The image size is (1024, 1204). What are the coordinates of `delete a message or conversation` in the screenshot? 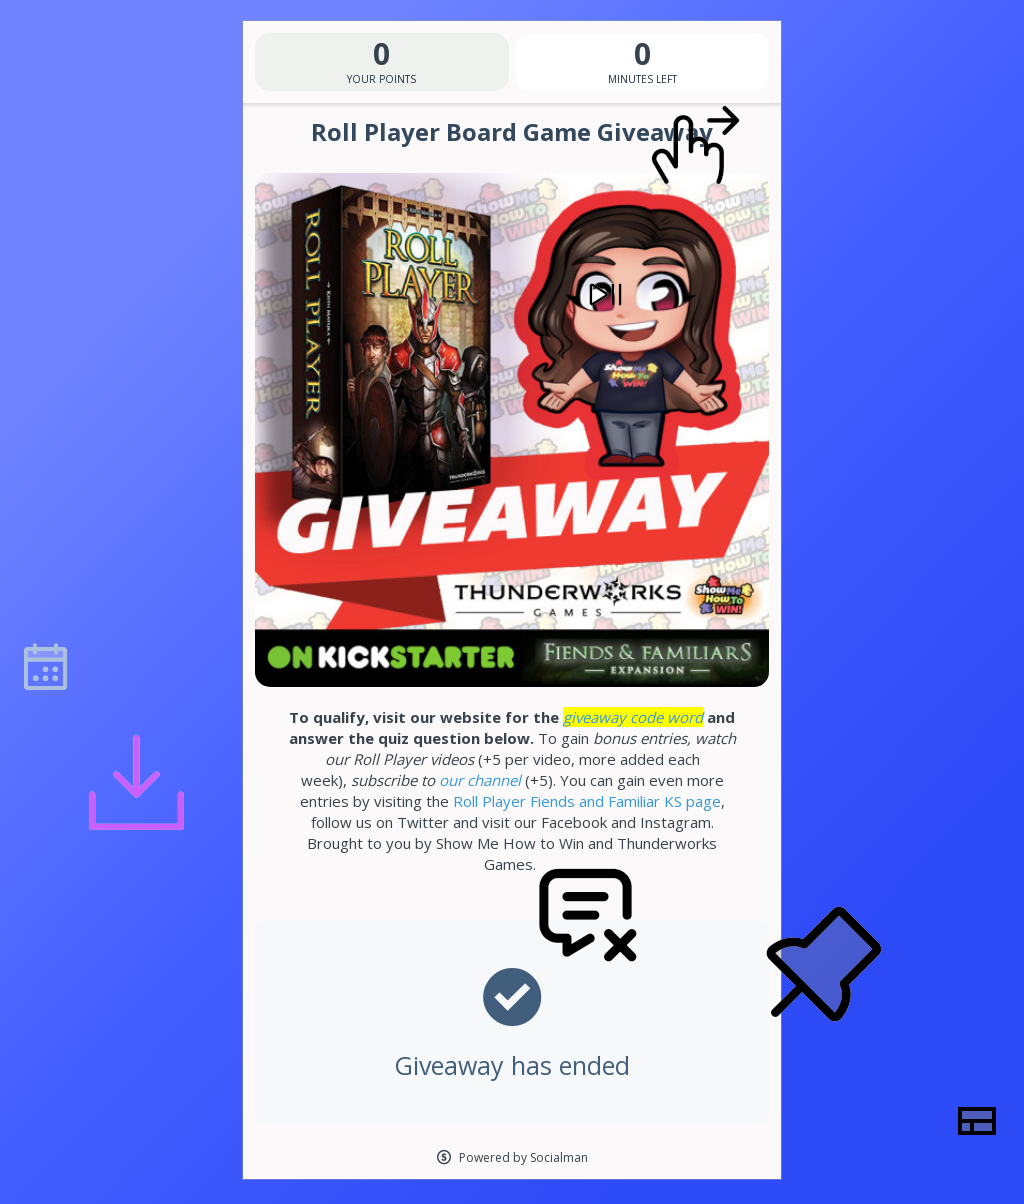 It's located at (585, 910).